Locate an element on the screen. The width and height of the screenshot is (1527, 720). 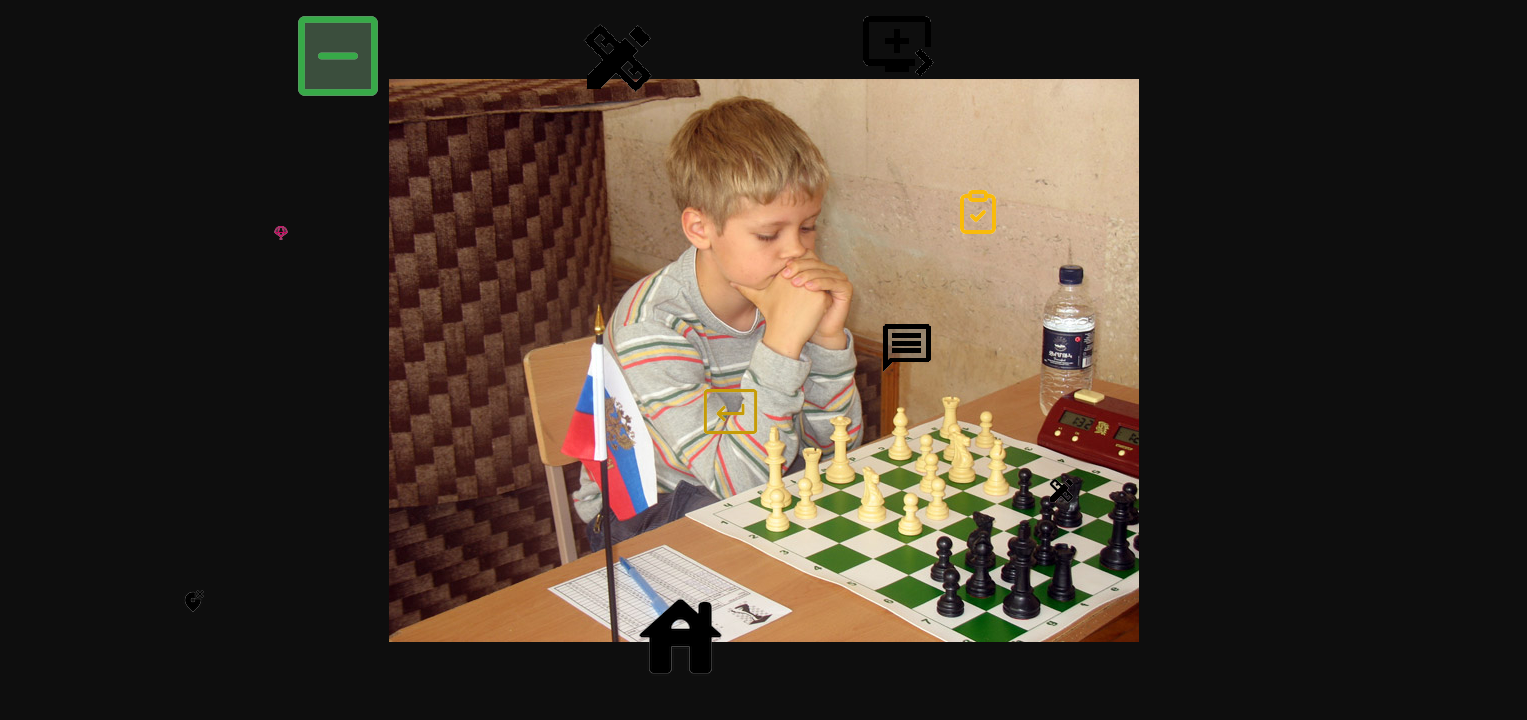
add to play next in queue is located at coordinates (897, 44).